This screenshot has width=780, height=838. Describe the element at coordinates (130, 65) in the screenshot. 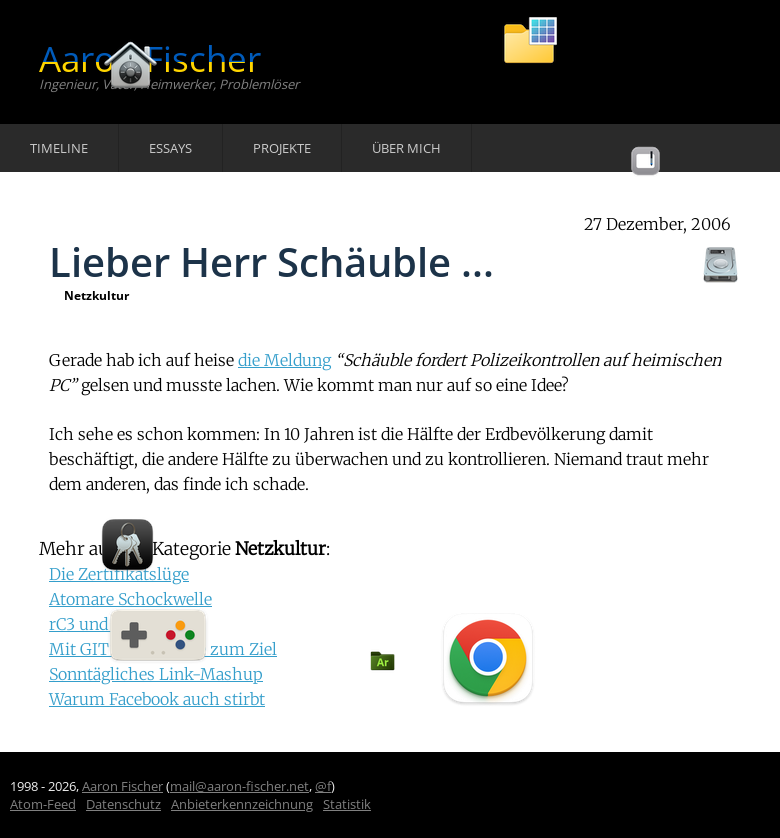

I see `system alert for kernel extension approval` at that location.